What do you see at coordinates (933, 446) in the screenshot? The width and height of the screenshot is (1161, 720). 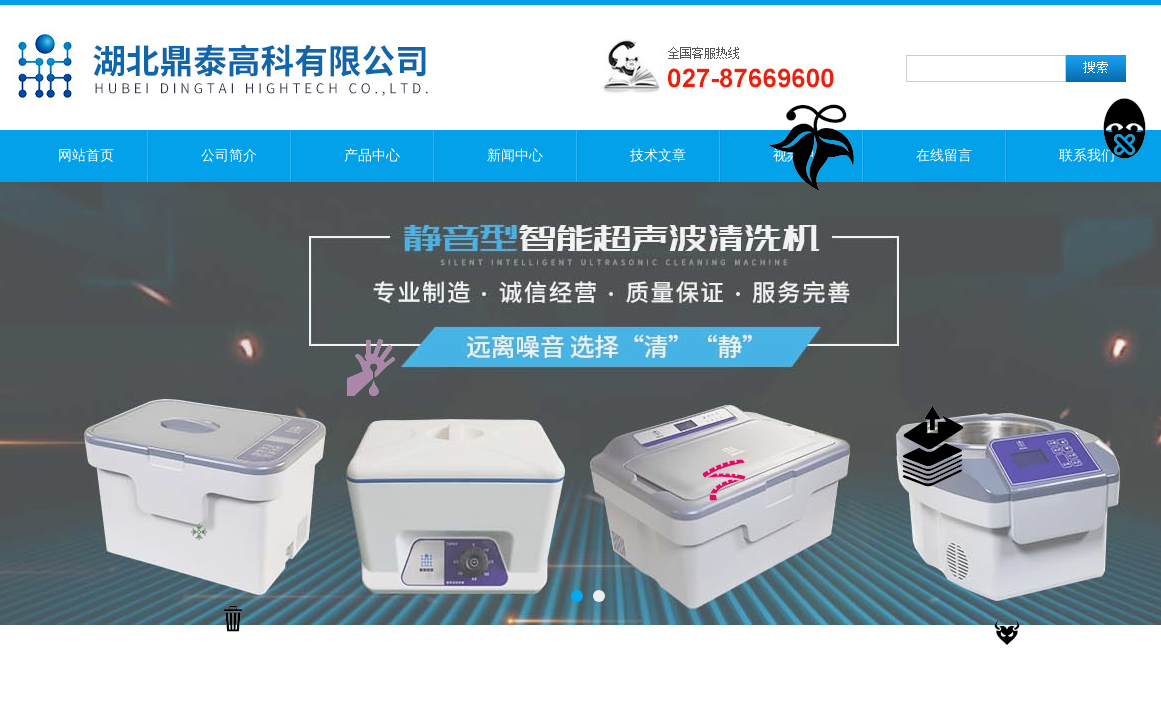 I see `draw a card from the deck` at bounding box center [933, 446].